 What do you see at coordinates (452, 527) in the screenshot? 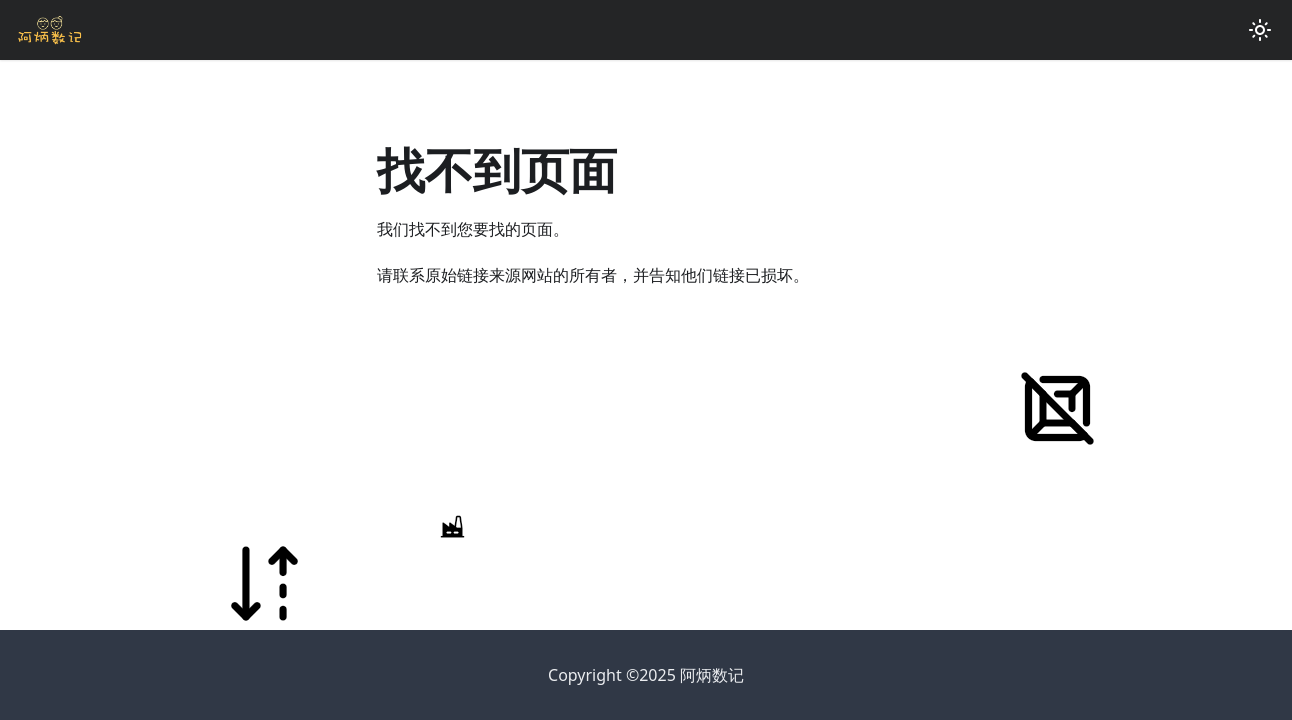
I see `view manufacturing or production settings` at bounding box center [452, 527].